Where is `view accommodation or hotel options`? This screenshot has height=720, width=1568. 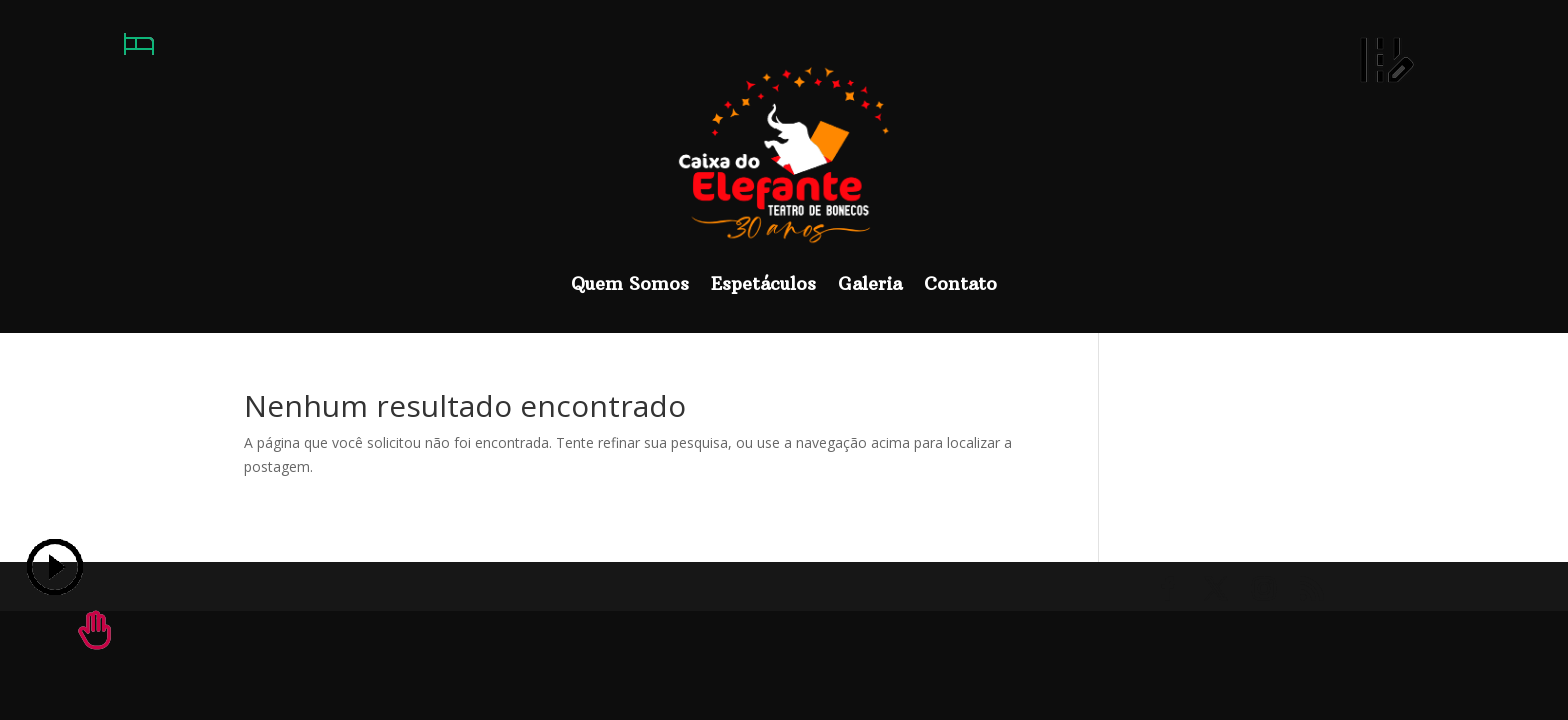 view accommodation or hotel options is located at coordinates (138, 44).